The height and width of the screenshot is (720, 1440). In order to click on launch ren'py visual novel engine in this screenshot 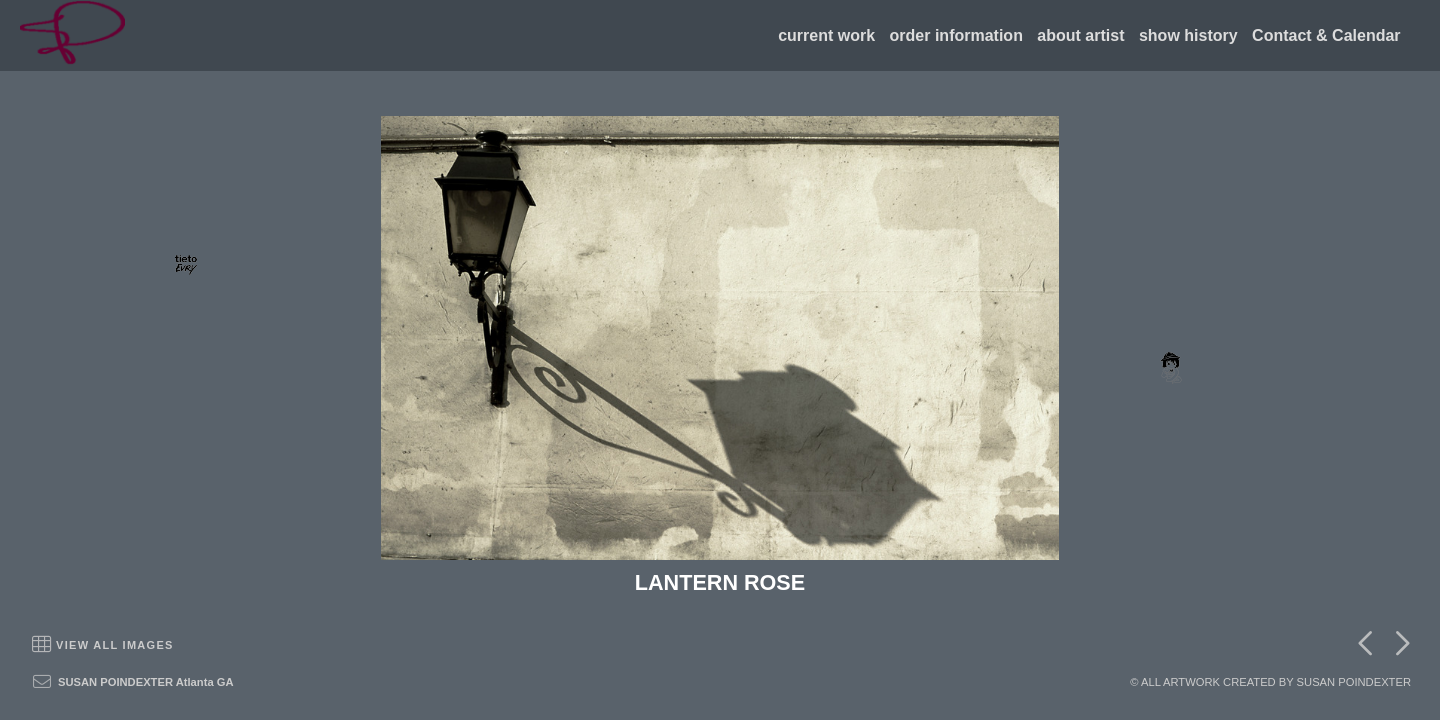, I will do `click(1171, 368)`.